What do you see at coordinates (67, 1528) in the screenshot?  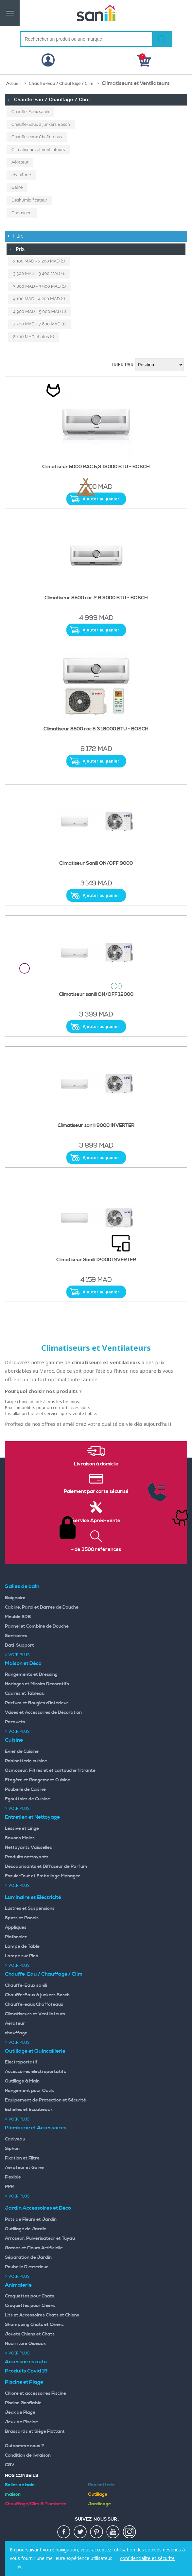 I see `indicates a locked or secure item` at bounding box center [67, 1528].